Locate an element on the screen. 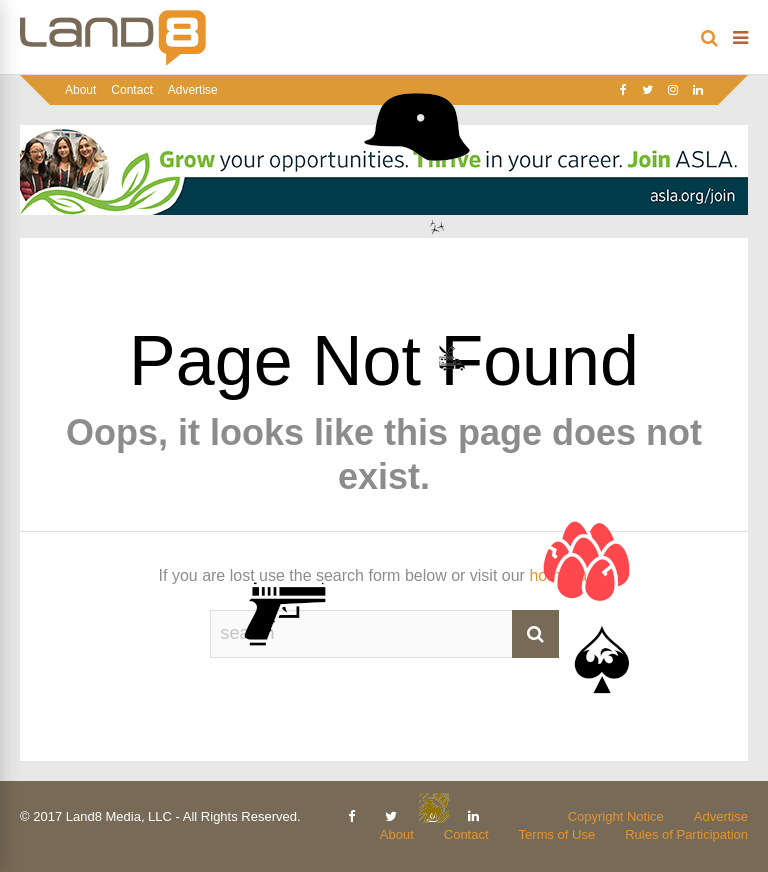 The image size is (768, 872). indicates a nest or breeding area in gameplay is located at coordinates (586, 561).